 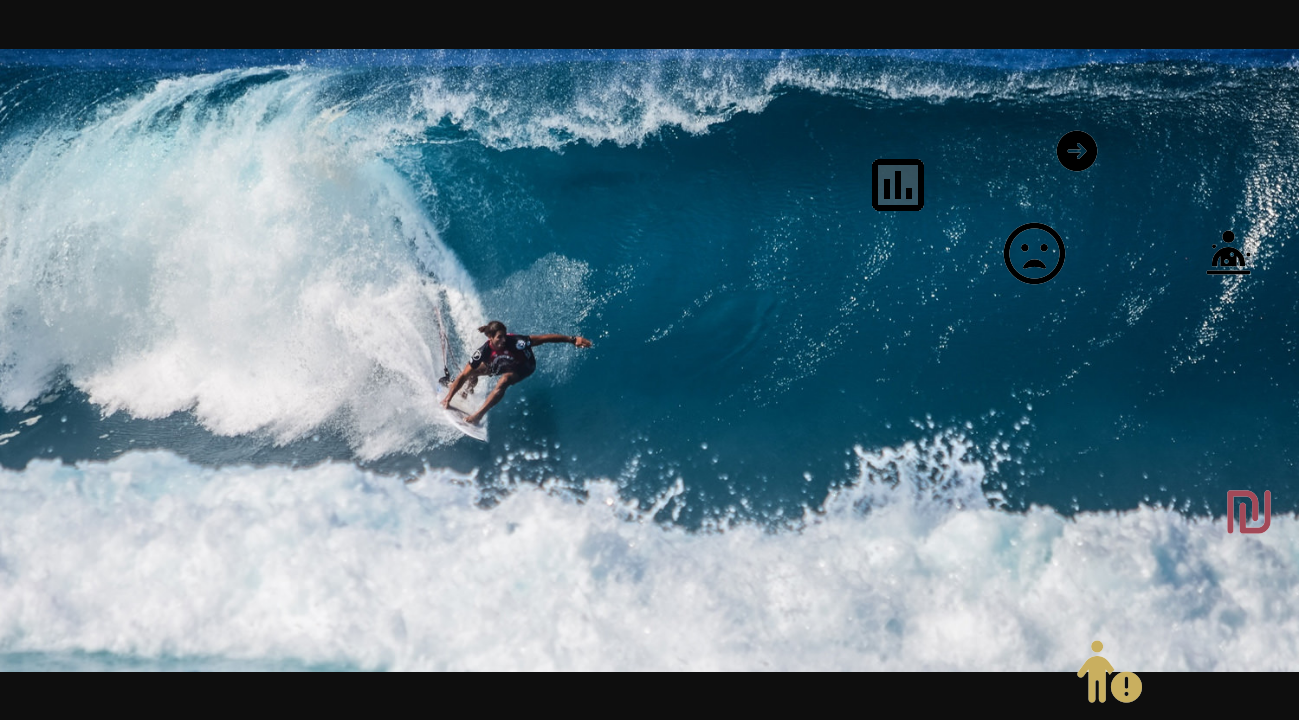 What do you see at coordinates (1077, 151) in the screenshot?
I see `proceed to the next step` at bounding box center [1077, 151].